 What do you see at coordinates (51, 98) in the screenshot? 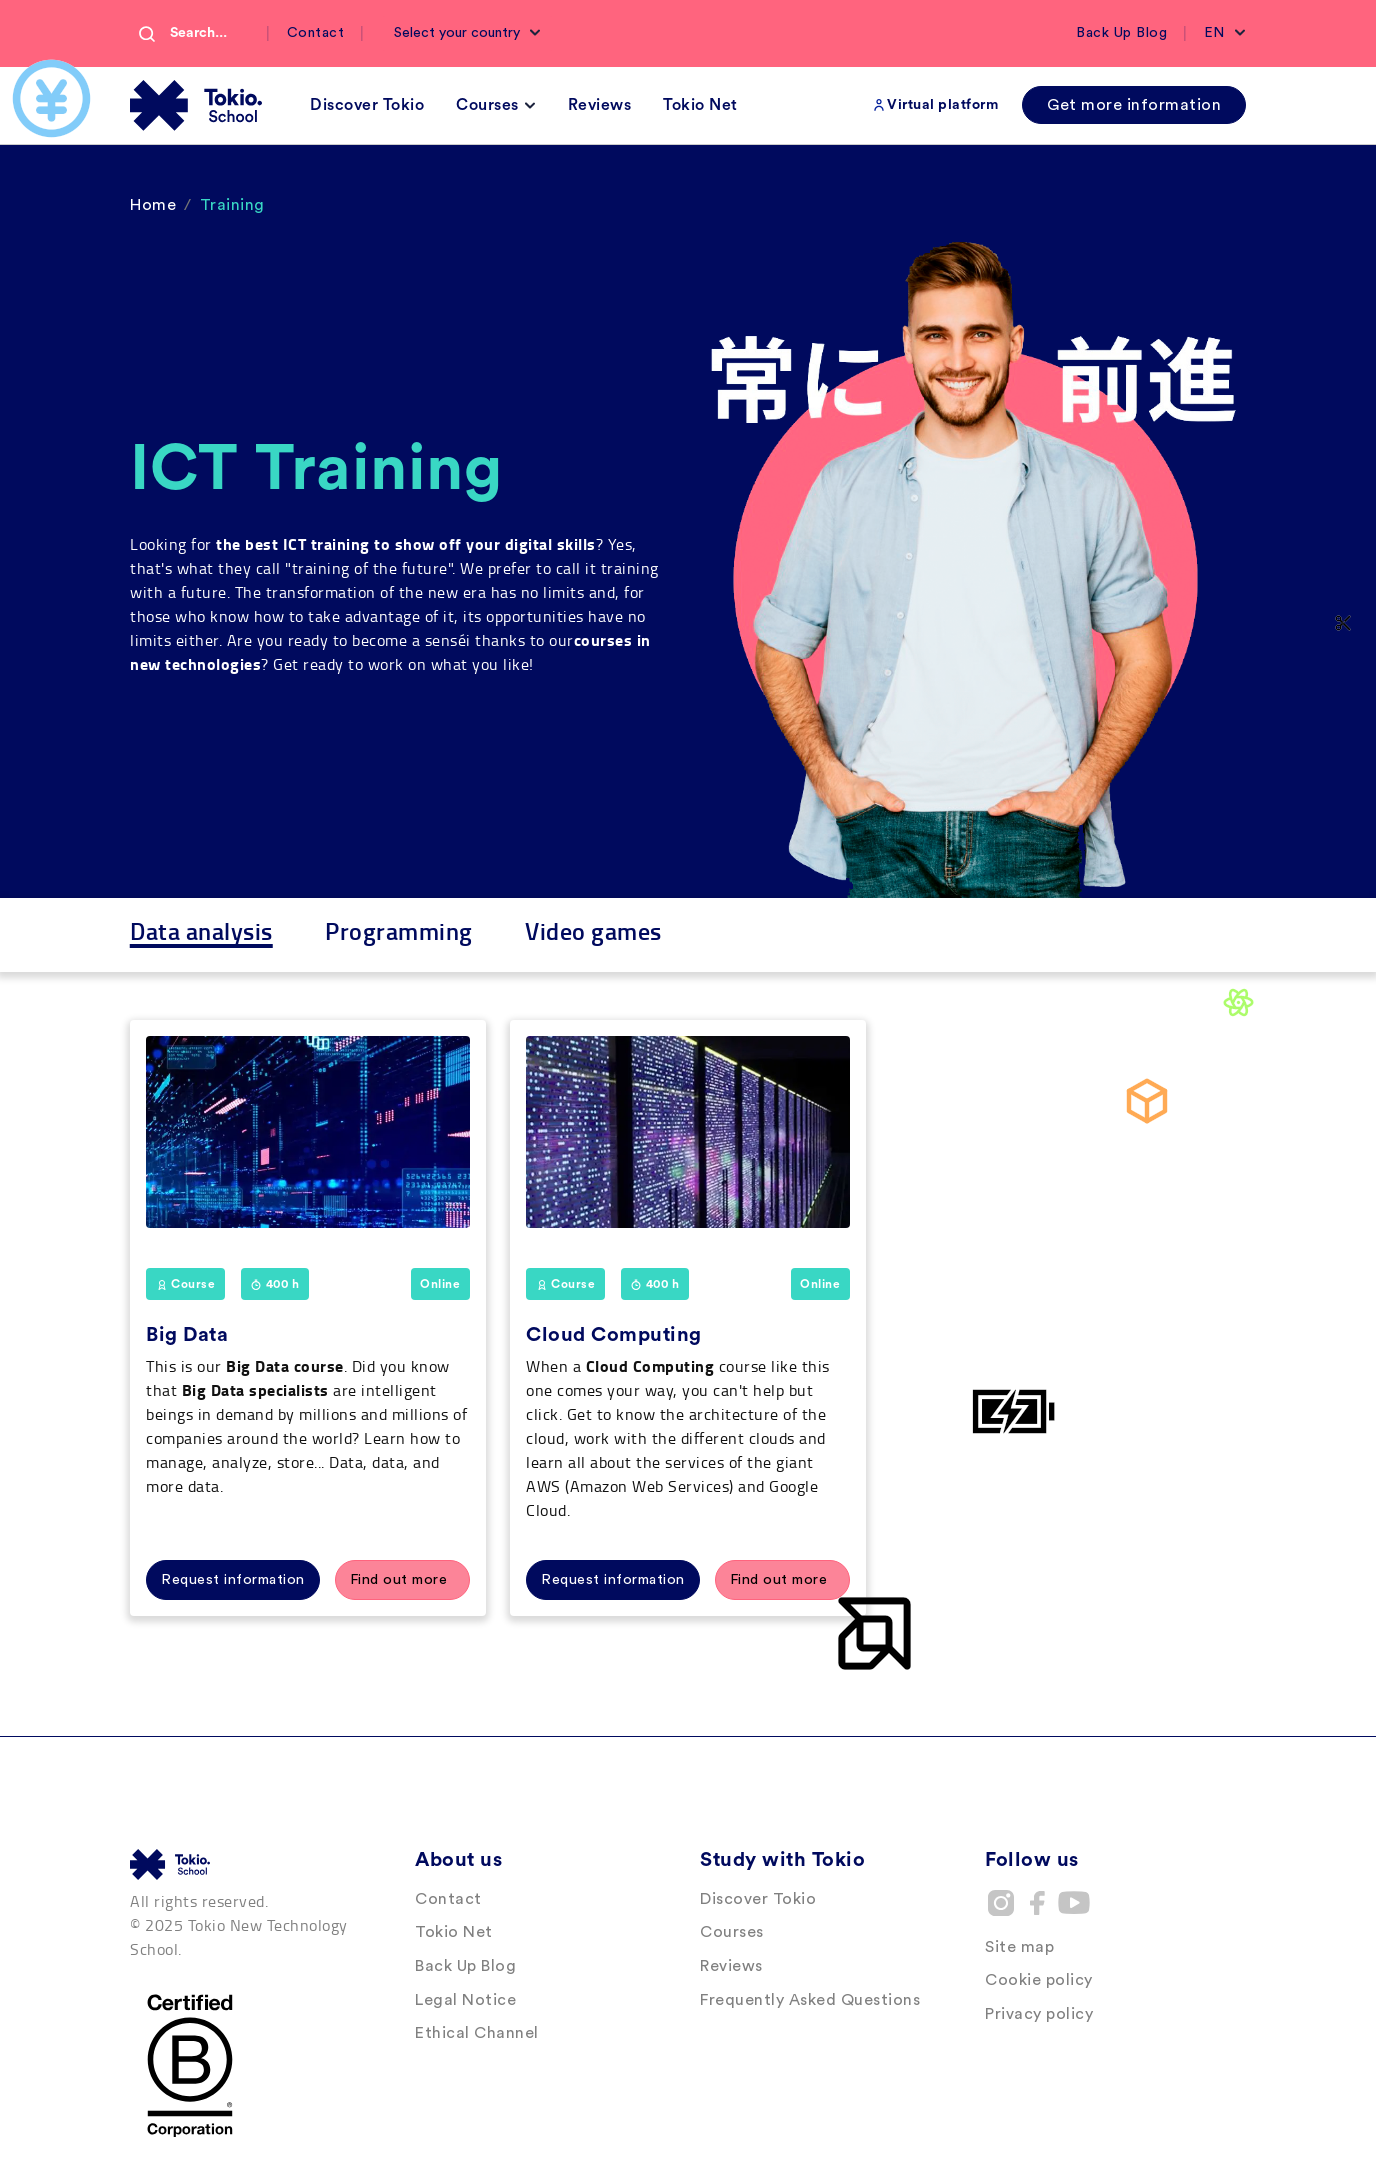
I see `view balance in japanese yen` at bounding box center [51, 98].